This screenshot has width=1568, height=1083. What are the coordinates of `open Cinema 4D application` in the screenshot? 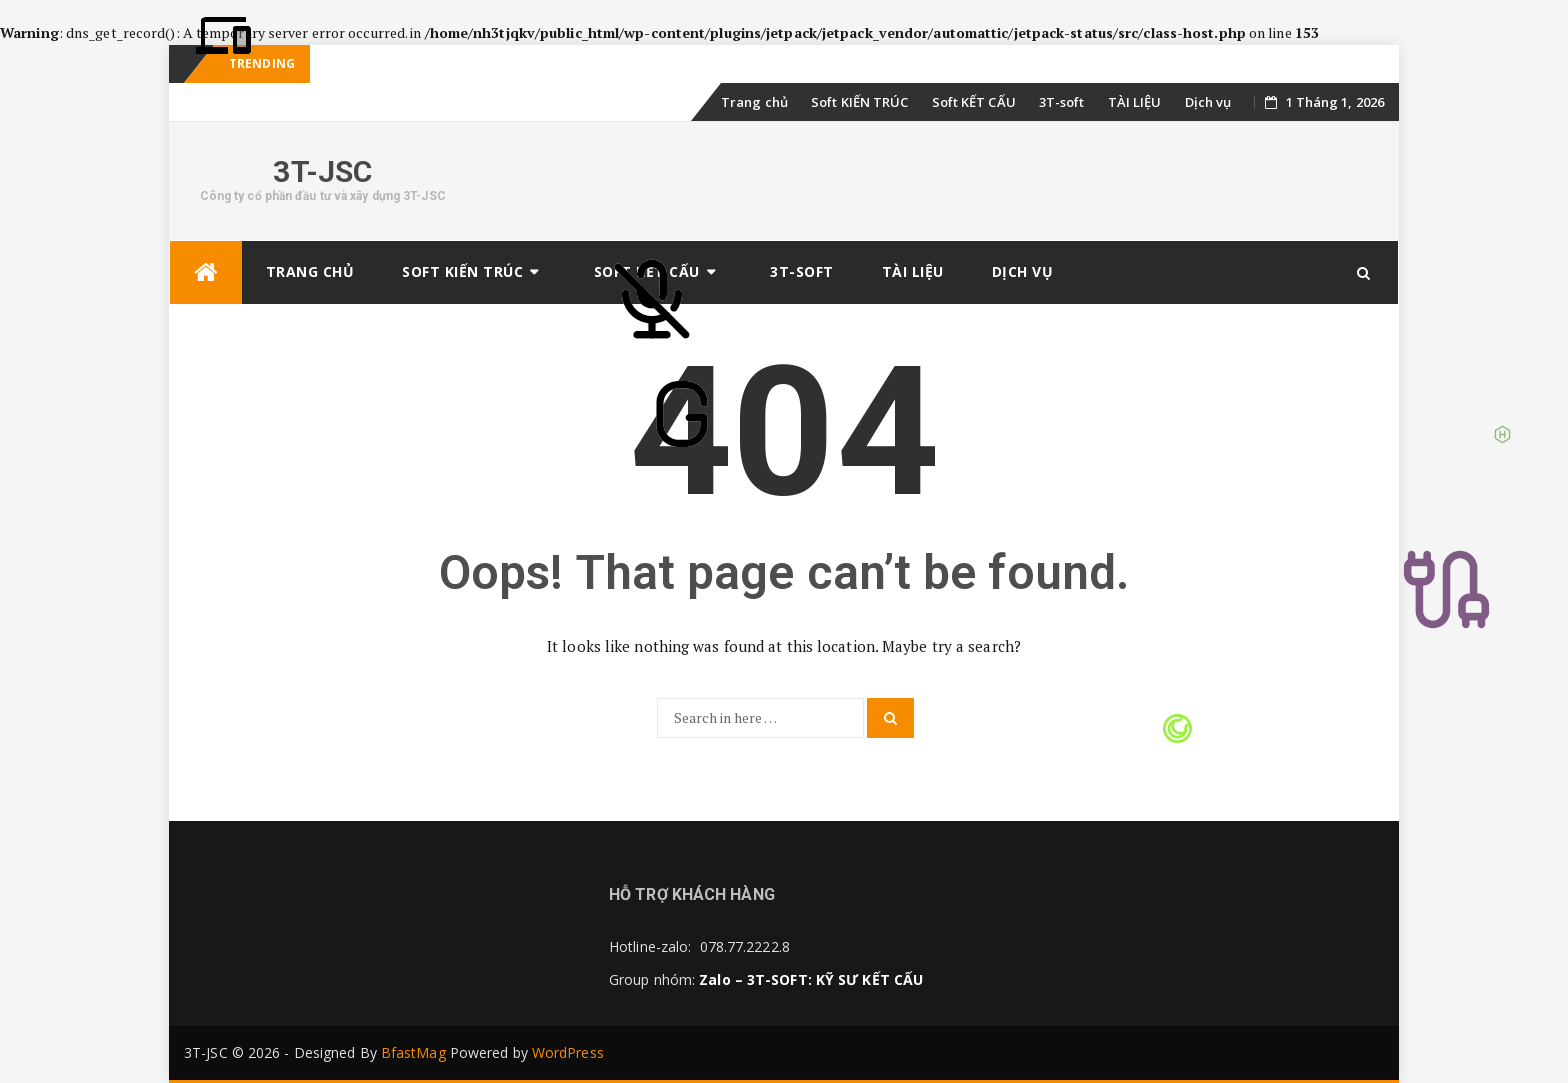 It's located at (1177, 728).